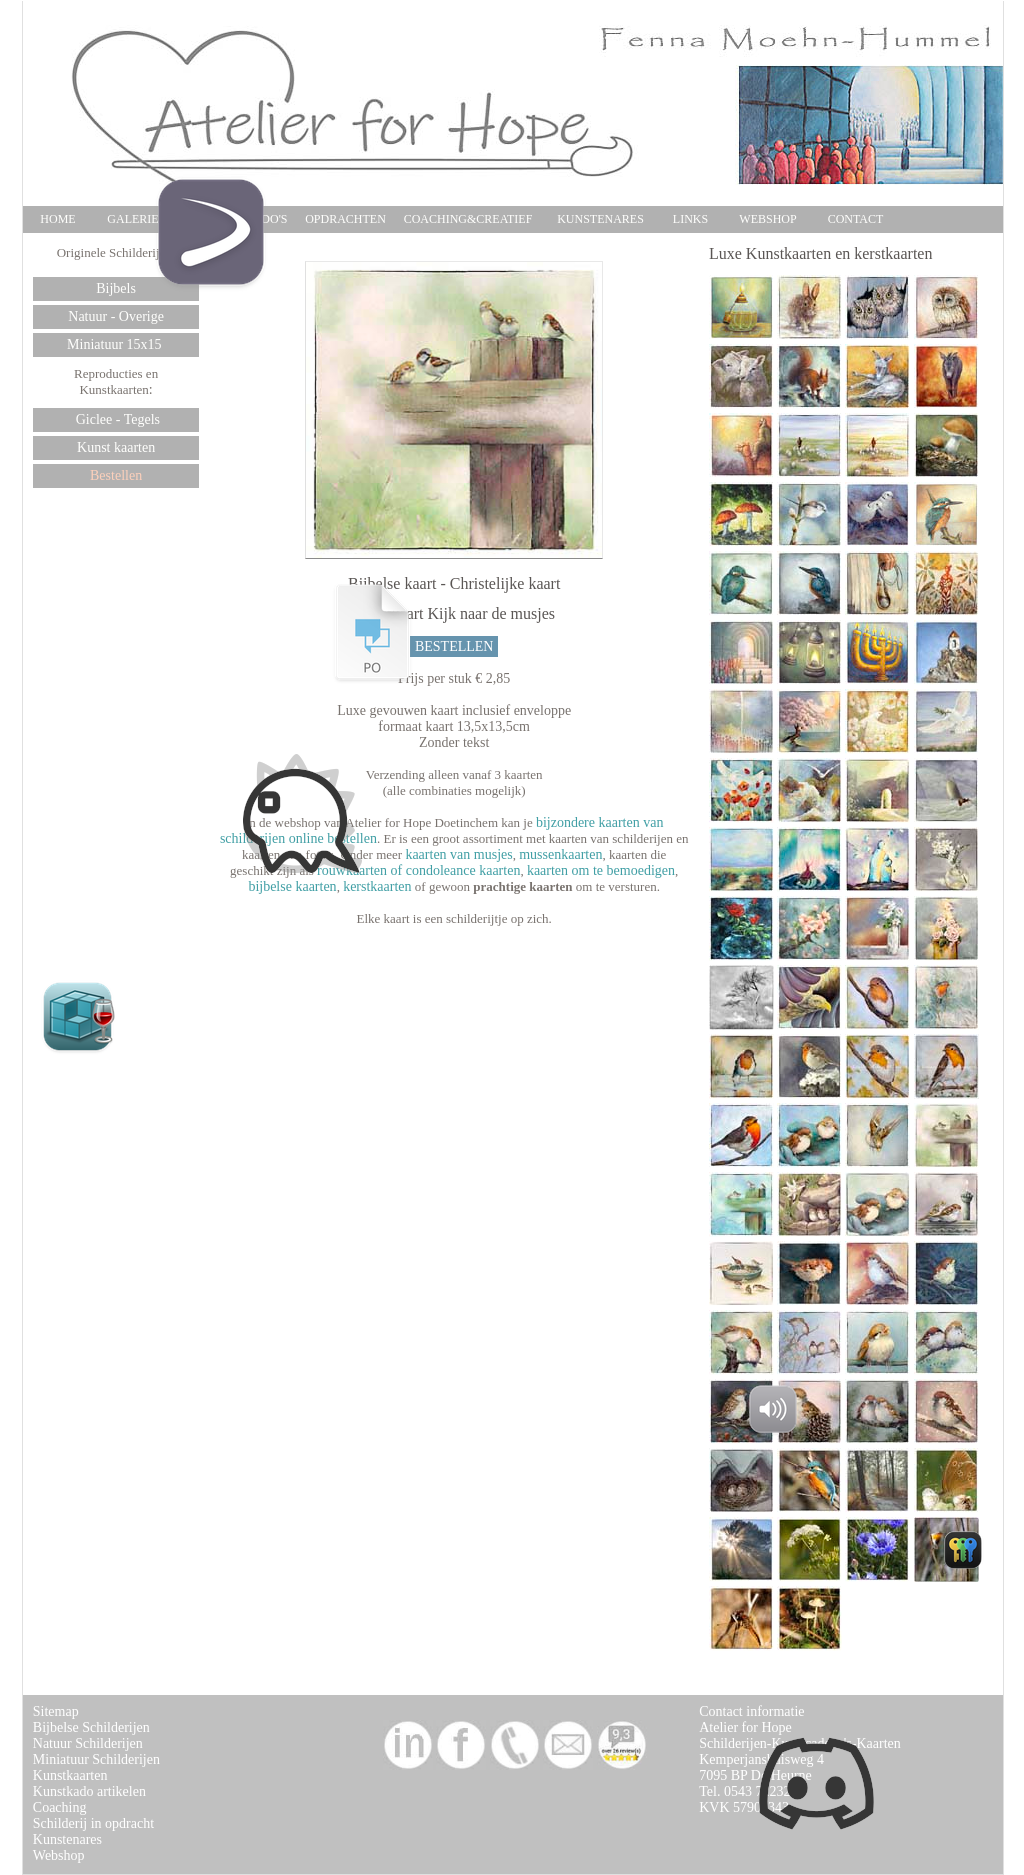  What do you see at coordinates (302, 813) in the screenshot?
I see `open dino messaging app` at bounding box center [302, 813].